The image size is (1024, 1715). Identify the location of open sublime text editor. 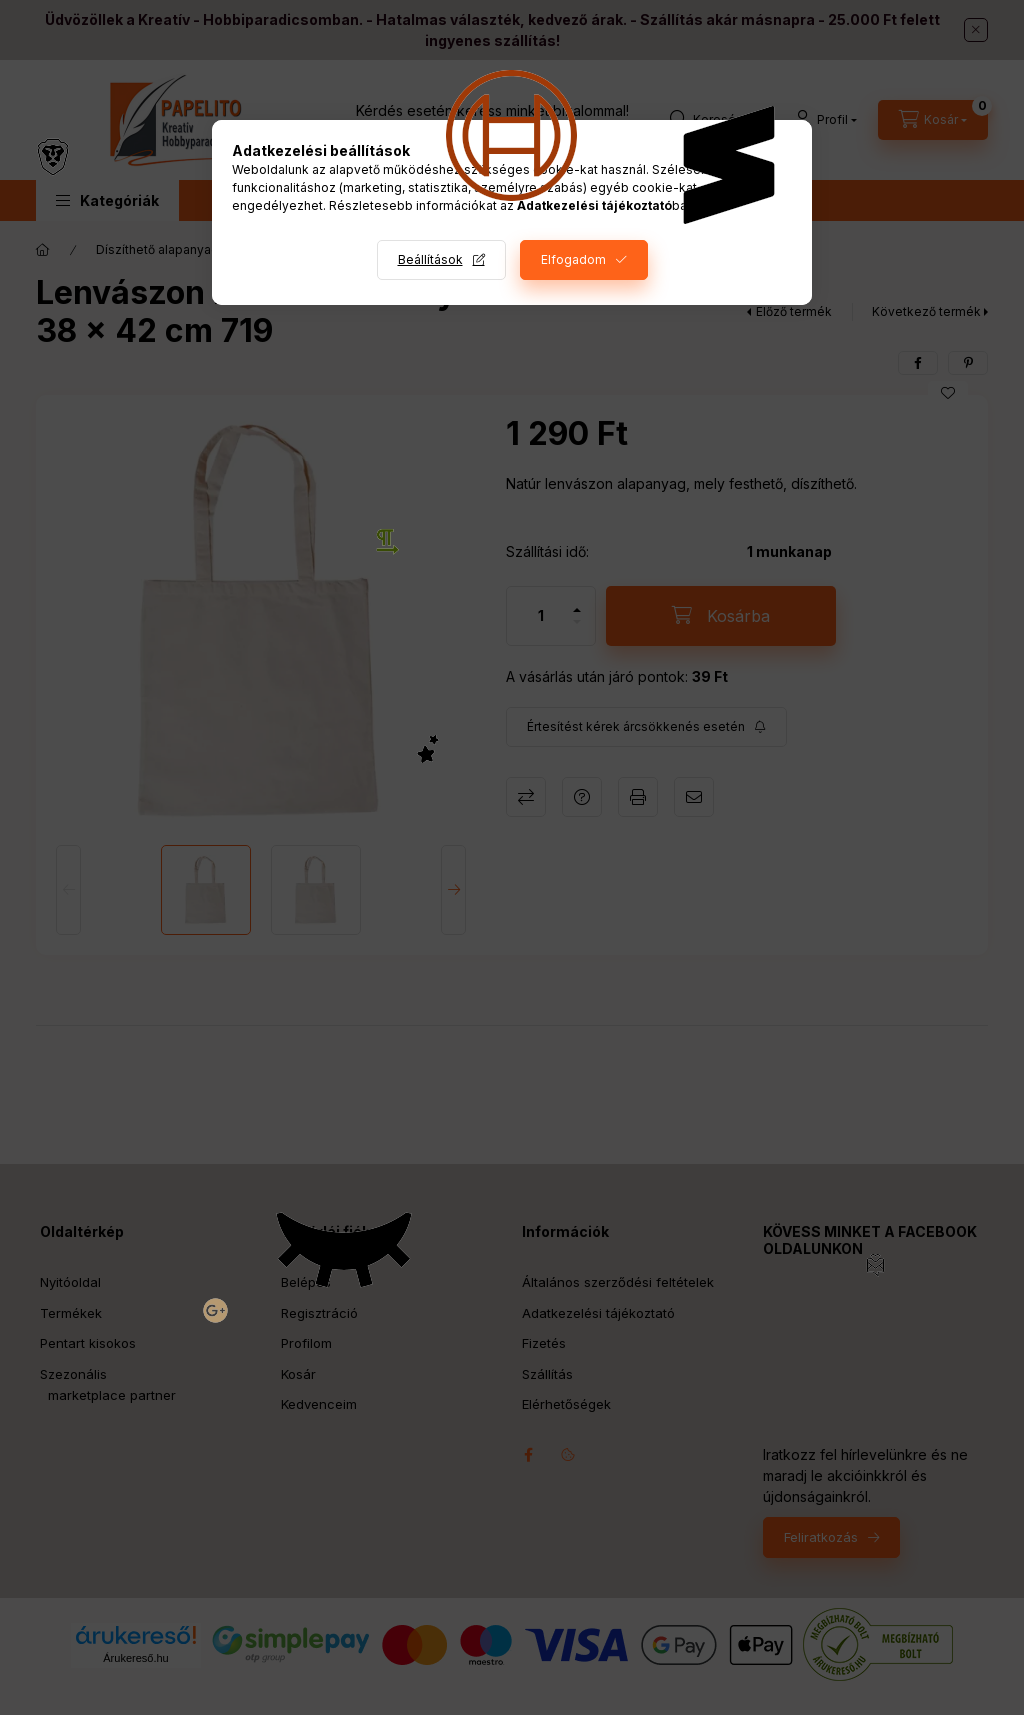
(729, 165).